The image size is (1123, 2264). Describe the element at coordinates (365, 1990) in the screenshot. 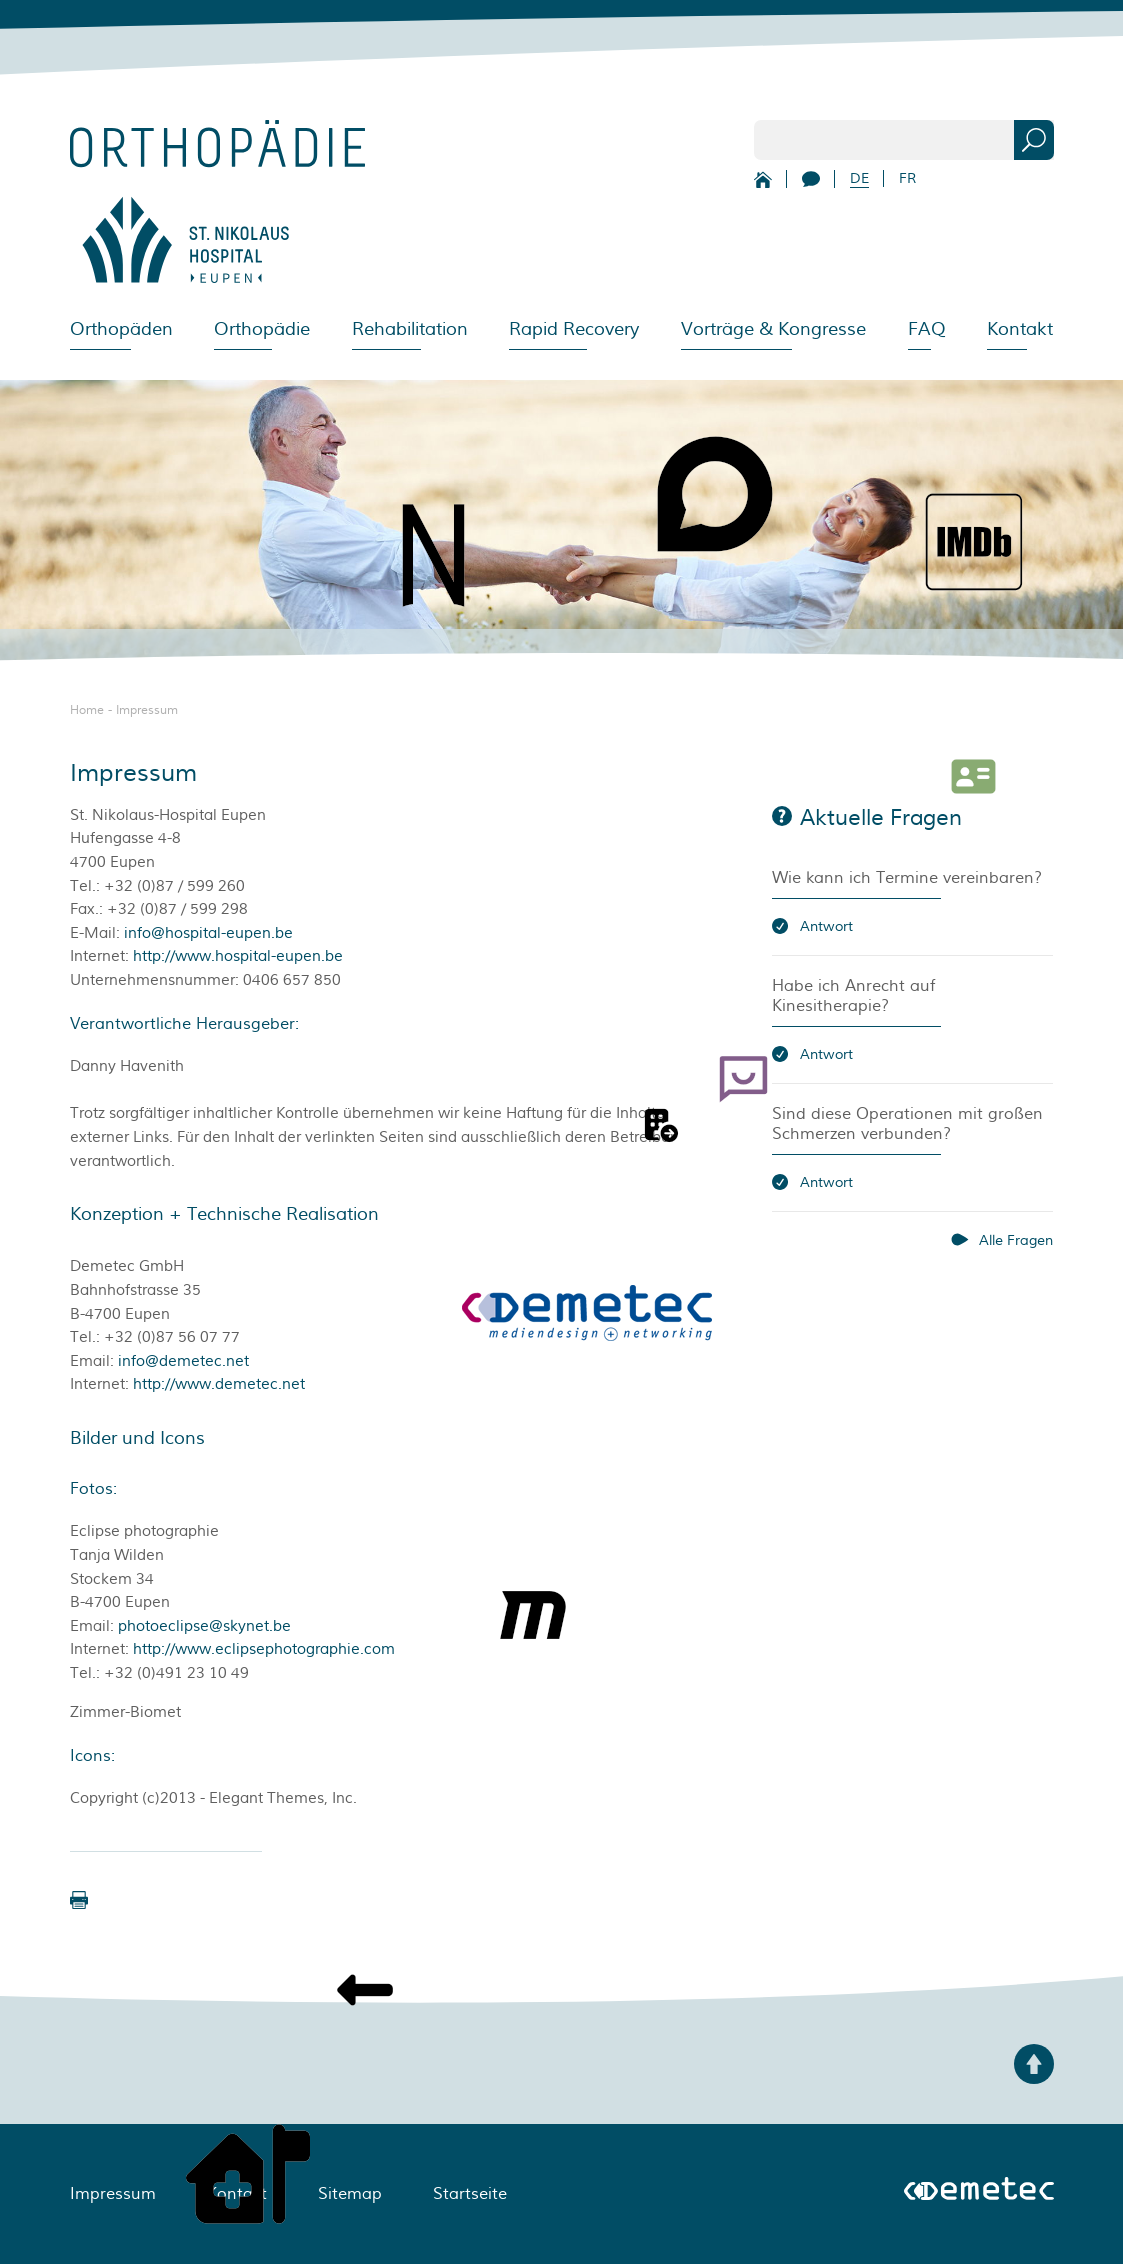

I see `go back to previous screen` at that location.